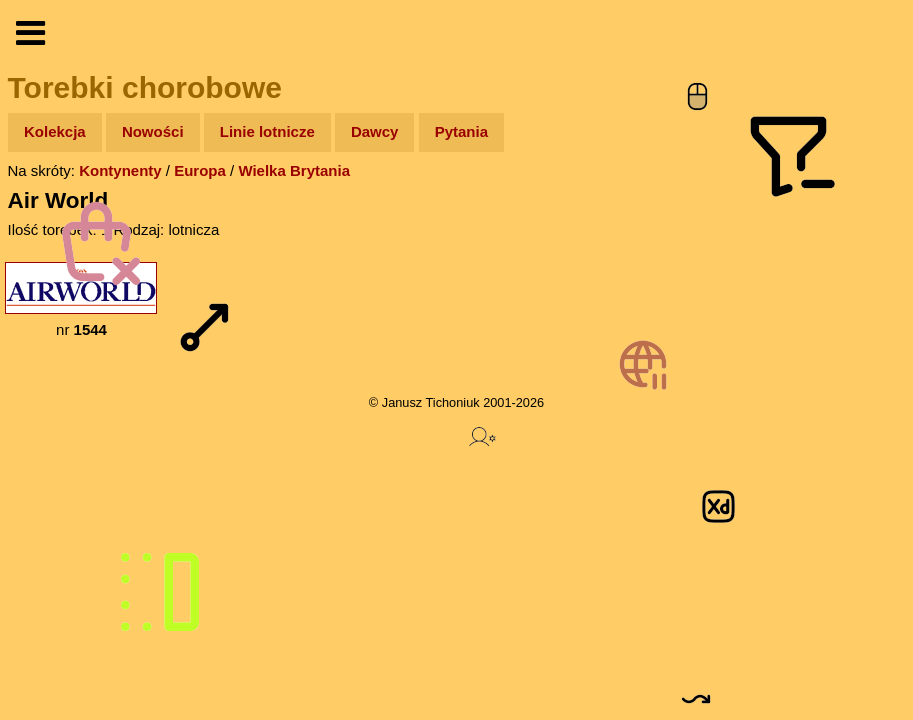 The height and width of the screenshot is (720, 913). I want to click on align content to the right, so click(160, 592).